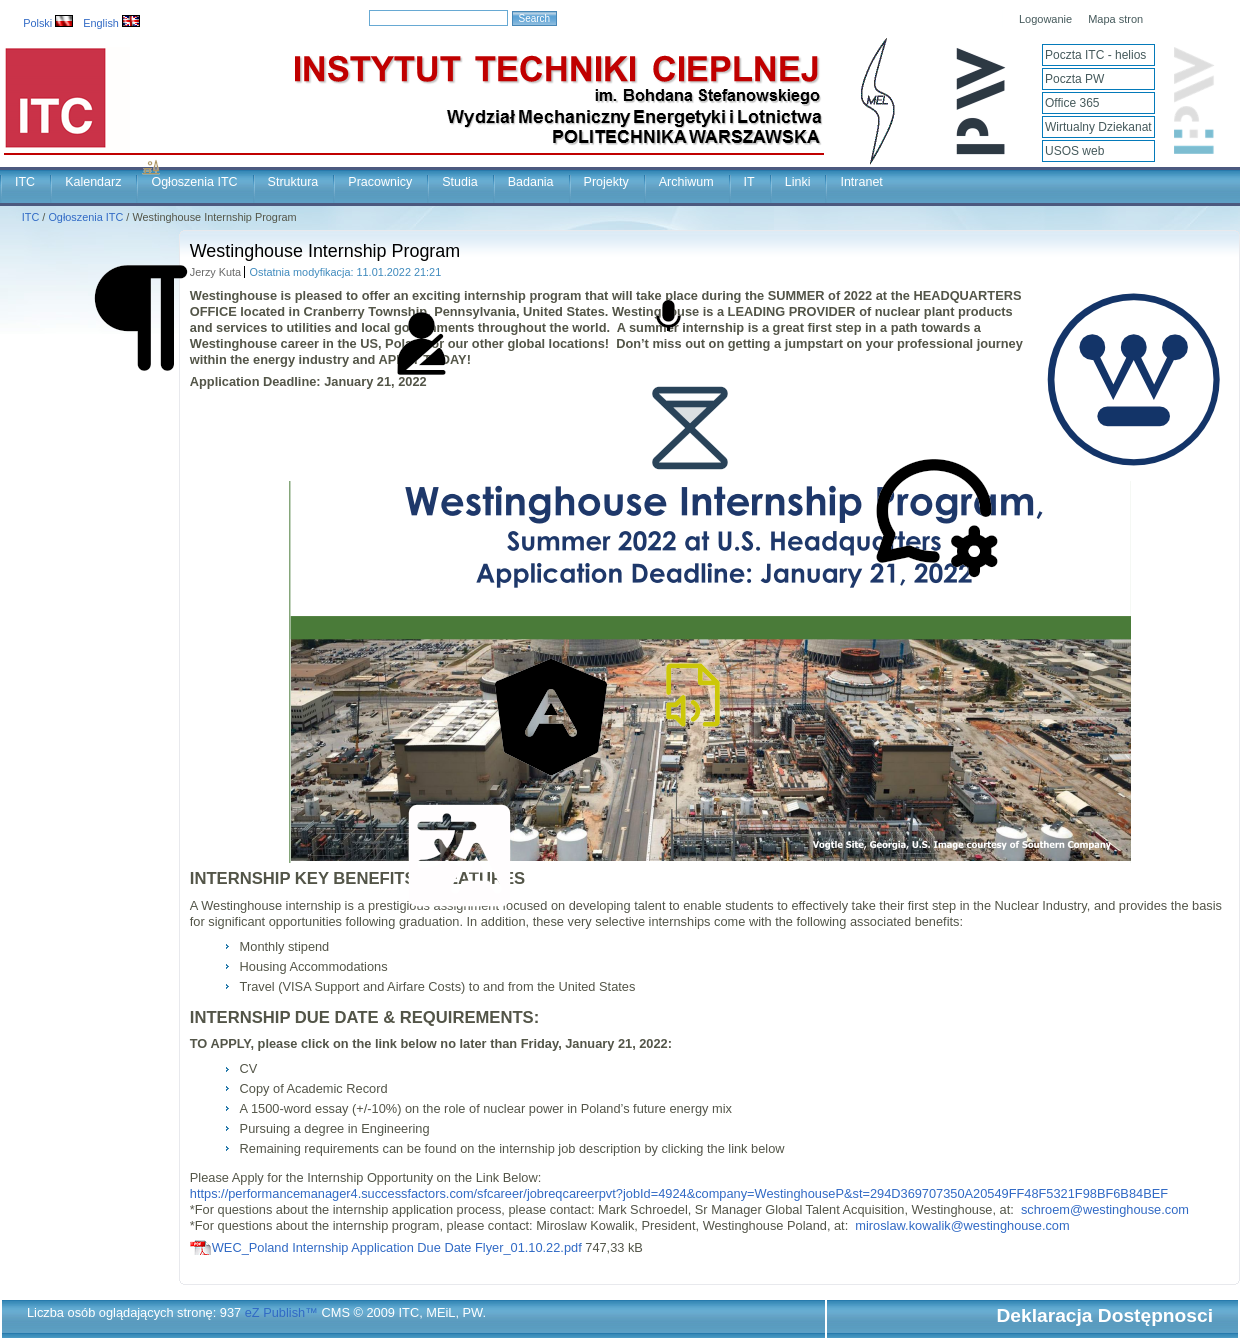 The width and height of the screenshot is (1240, 1340). What do you see at coordinates (551, 715) in the screenshot?
I see `indicates an Angular framework project or application` at bounding box center [551, 715].